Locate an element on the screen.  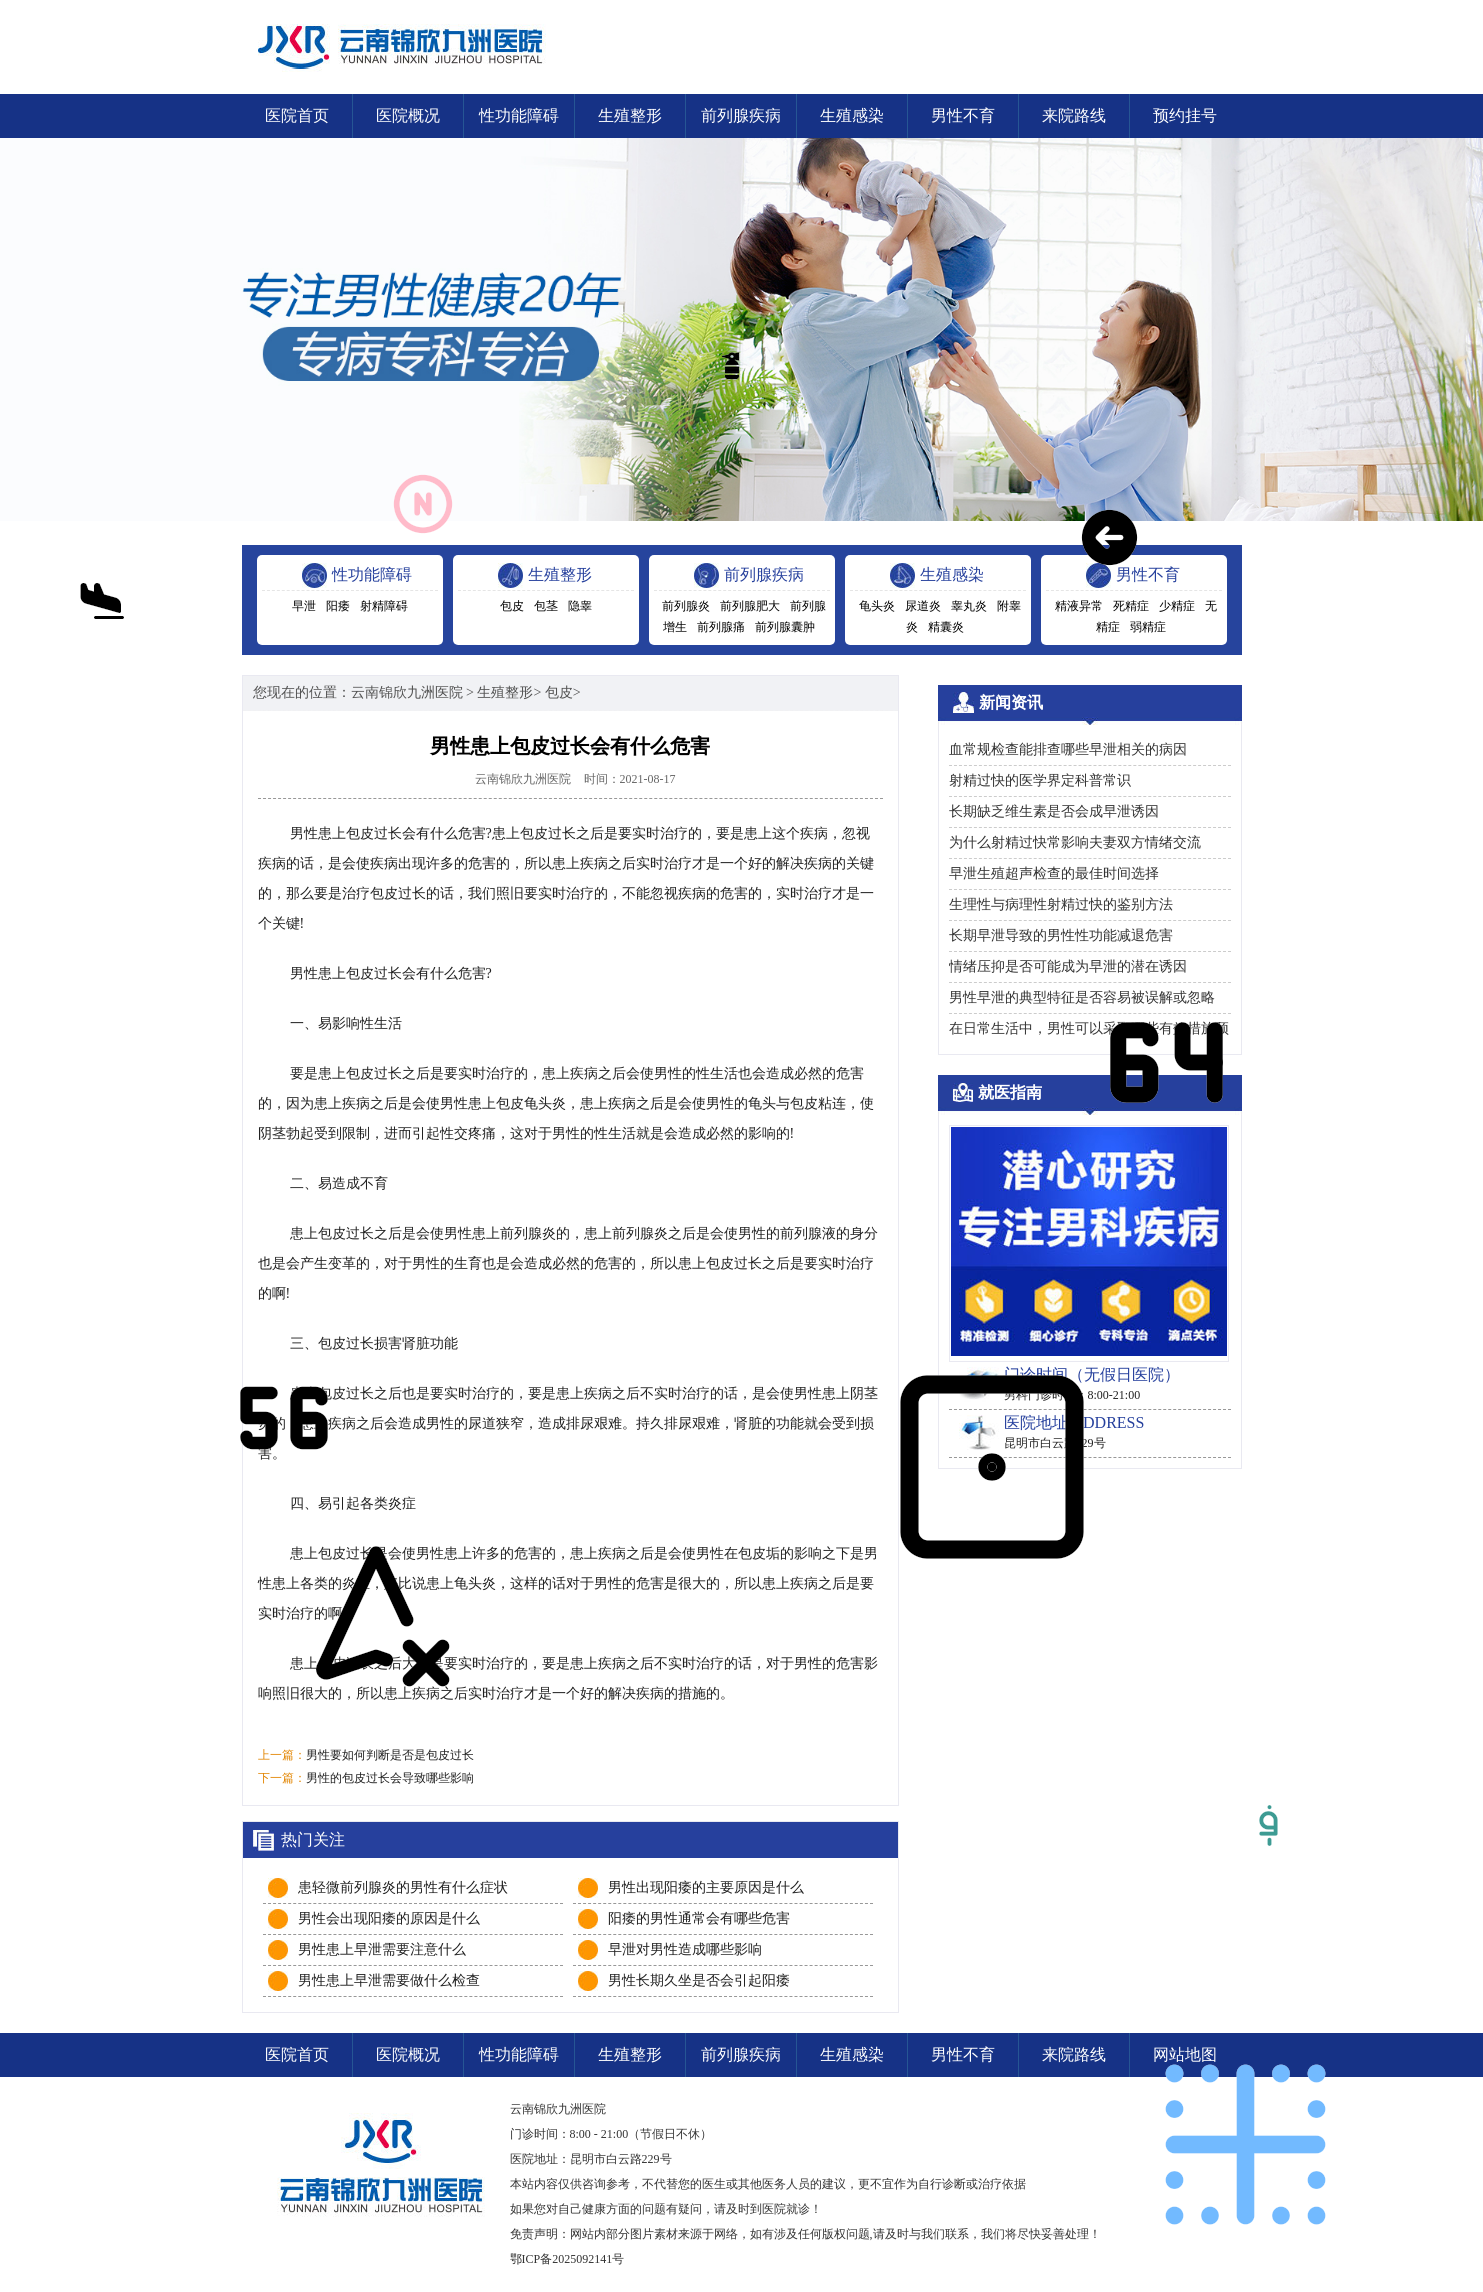
locate fire safety equipment is located at coordinates (732, 365).